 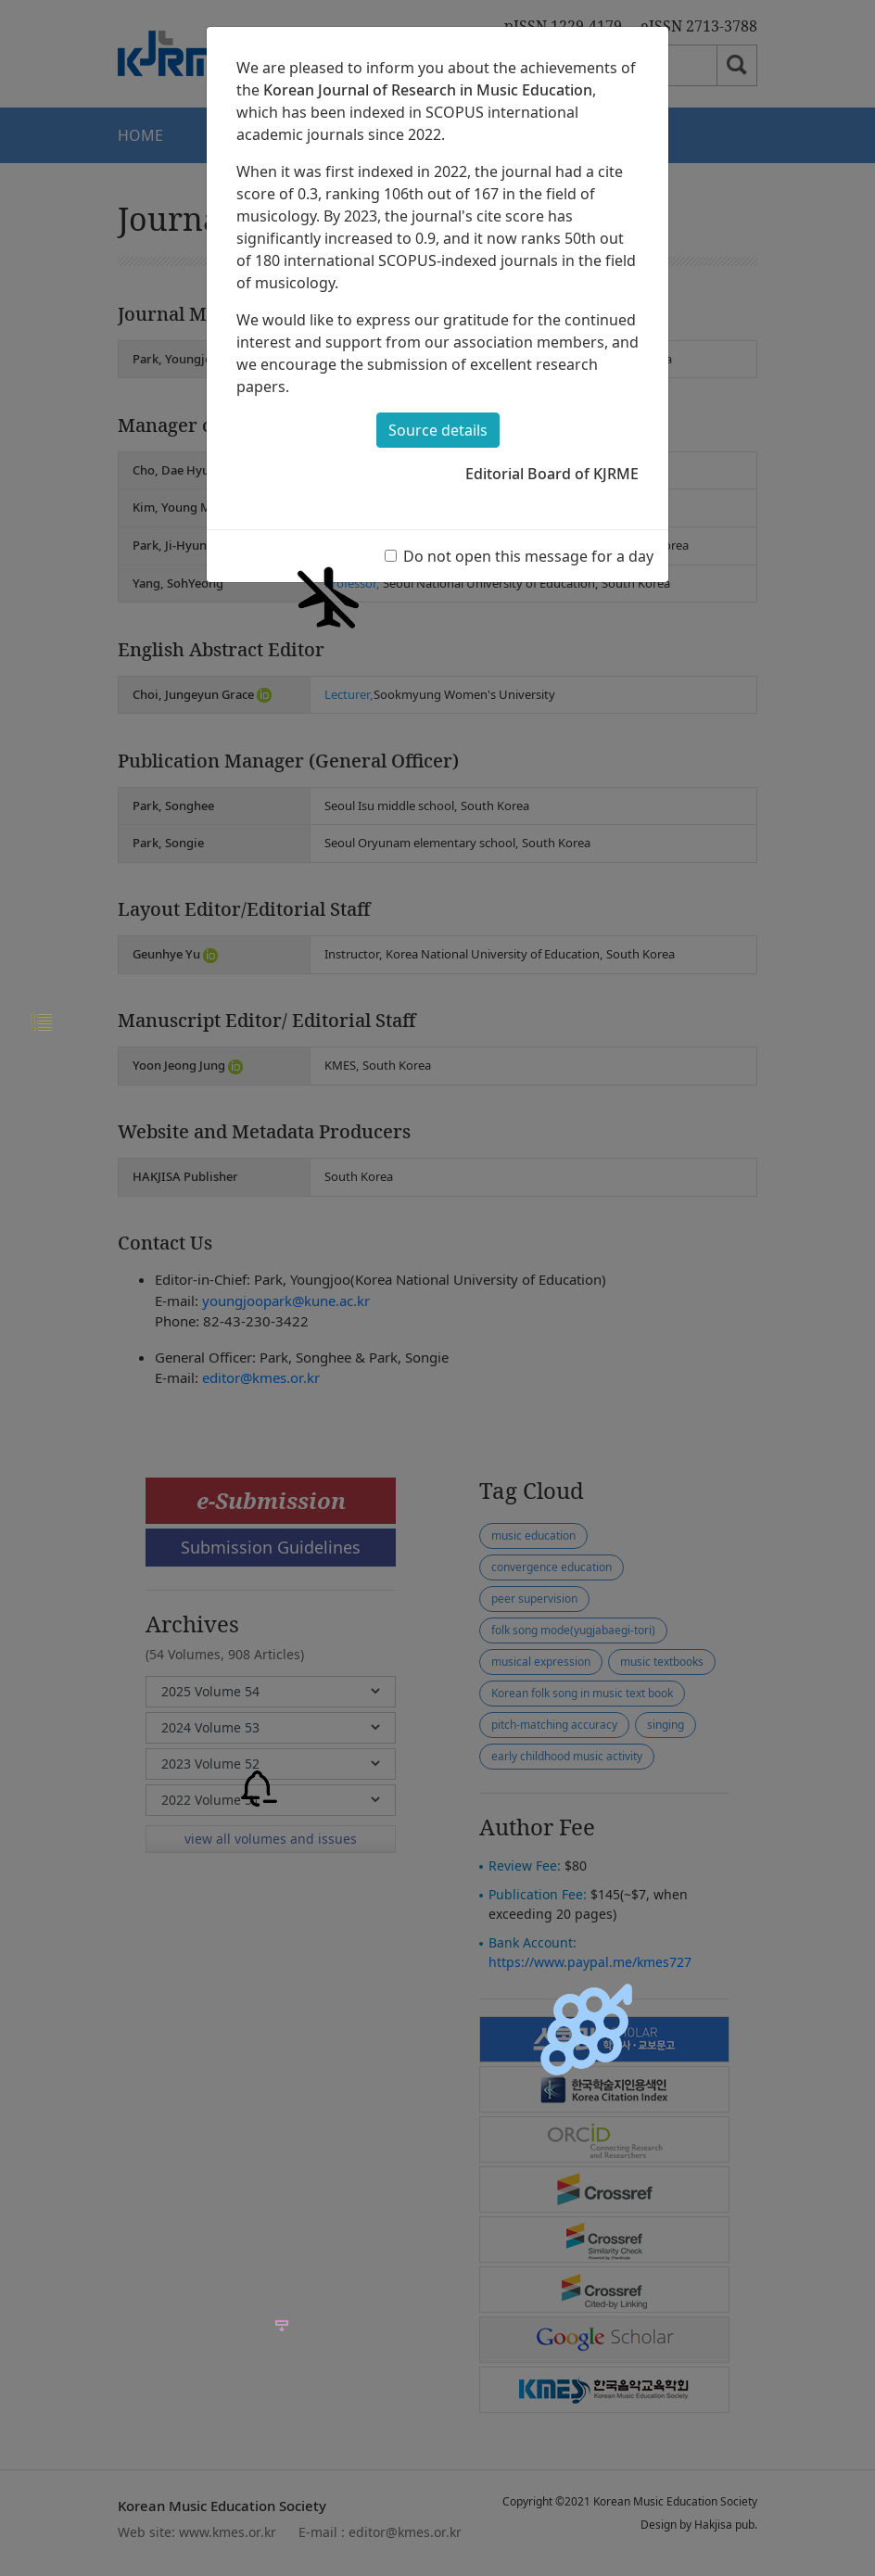 I want to click on view items in a bulleted list format, so click(x=42, y=1022).